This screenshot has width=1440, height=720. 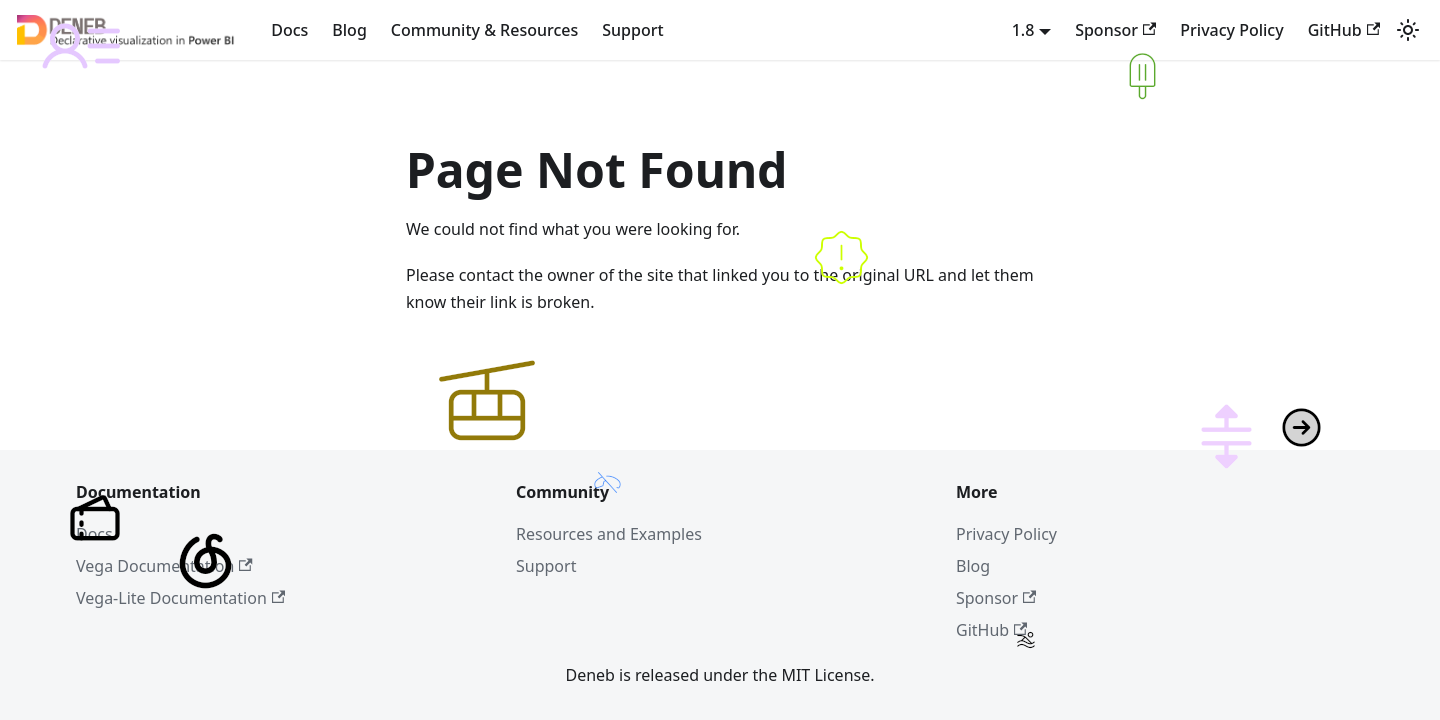 What do you see at coordinates (1142, 75) in the screenshot?
I see `access summer or seasonal content` at bounding box center [1142, 75].